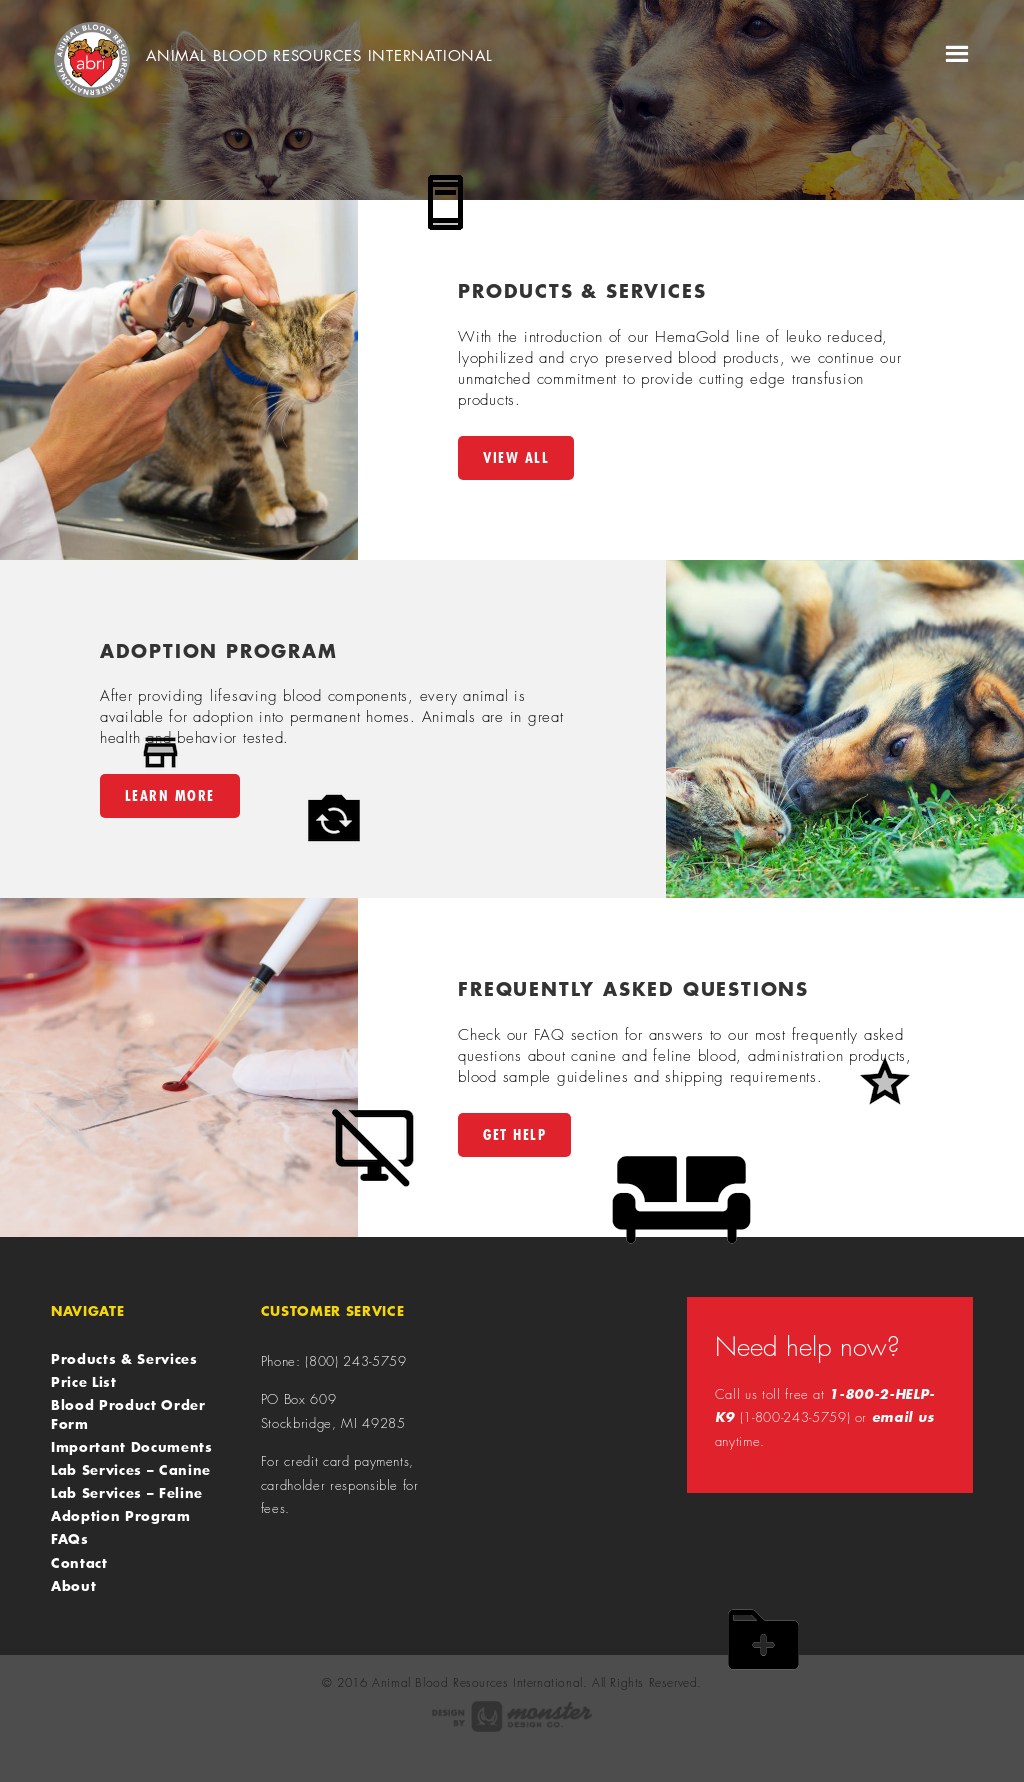 This screenshot has height=1782, width=1024. I want to click on add to favorites, so click(885, 1082).